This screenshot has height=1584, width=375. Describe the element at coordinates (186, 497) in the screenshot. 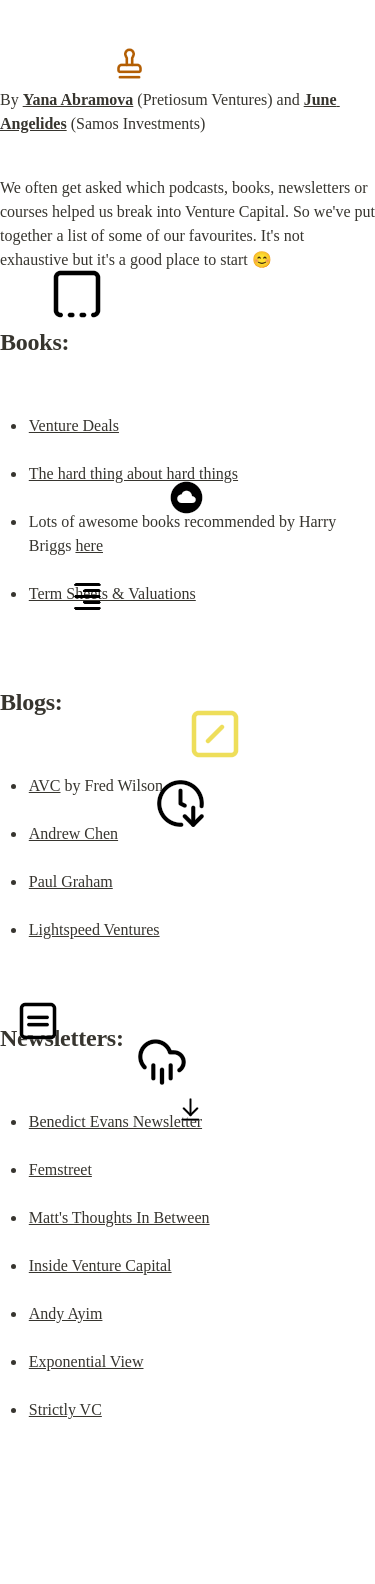

I see `access cloud storage` at that location.